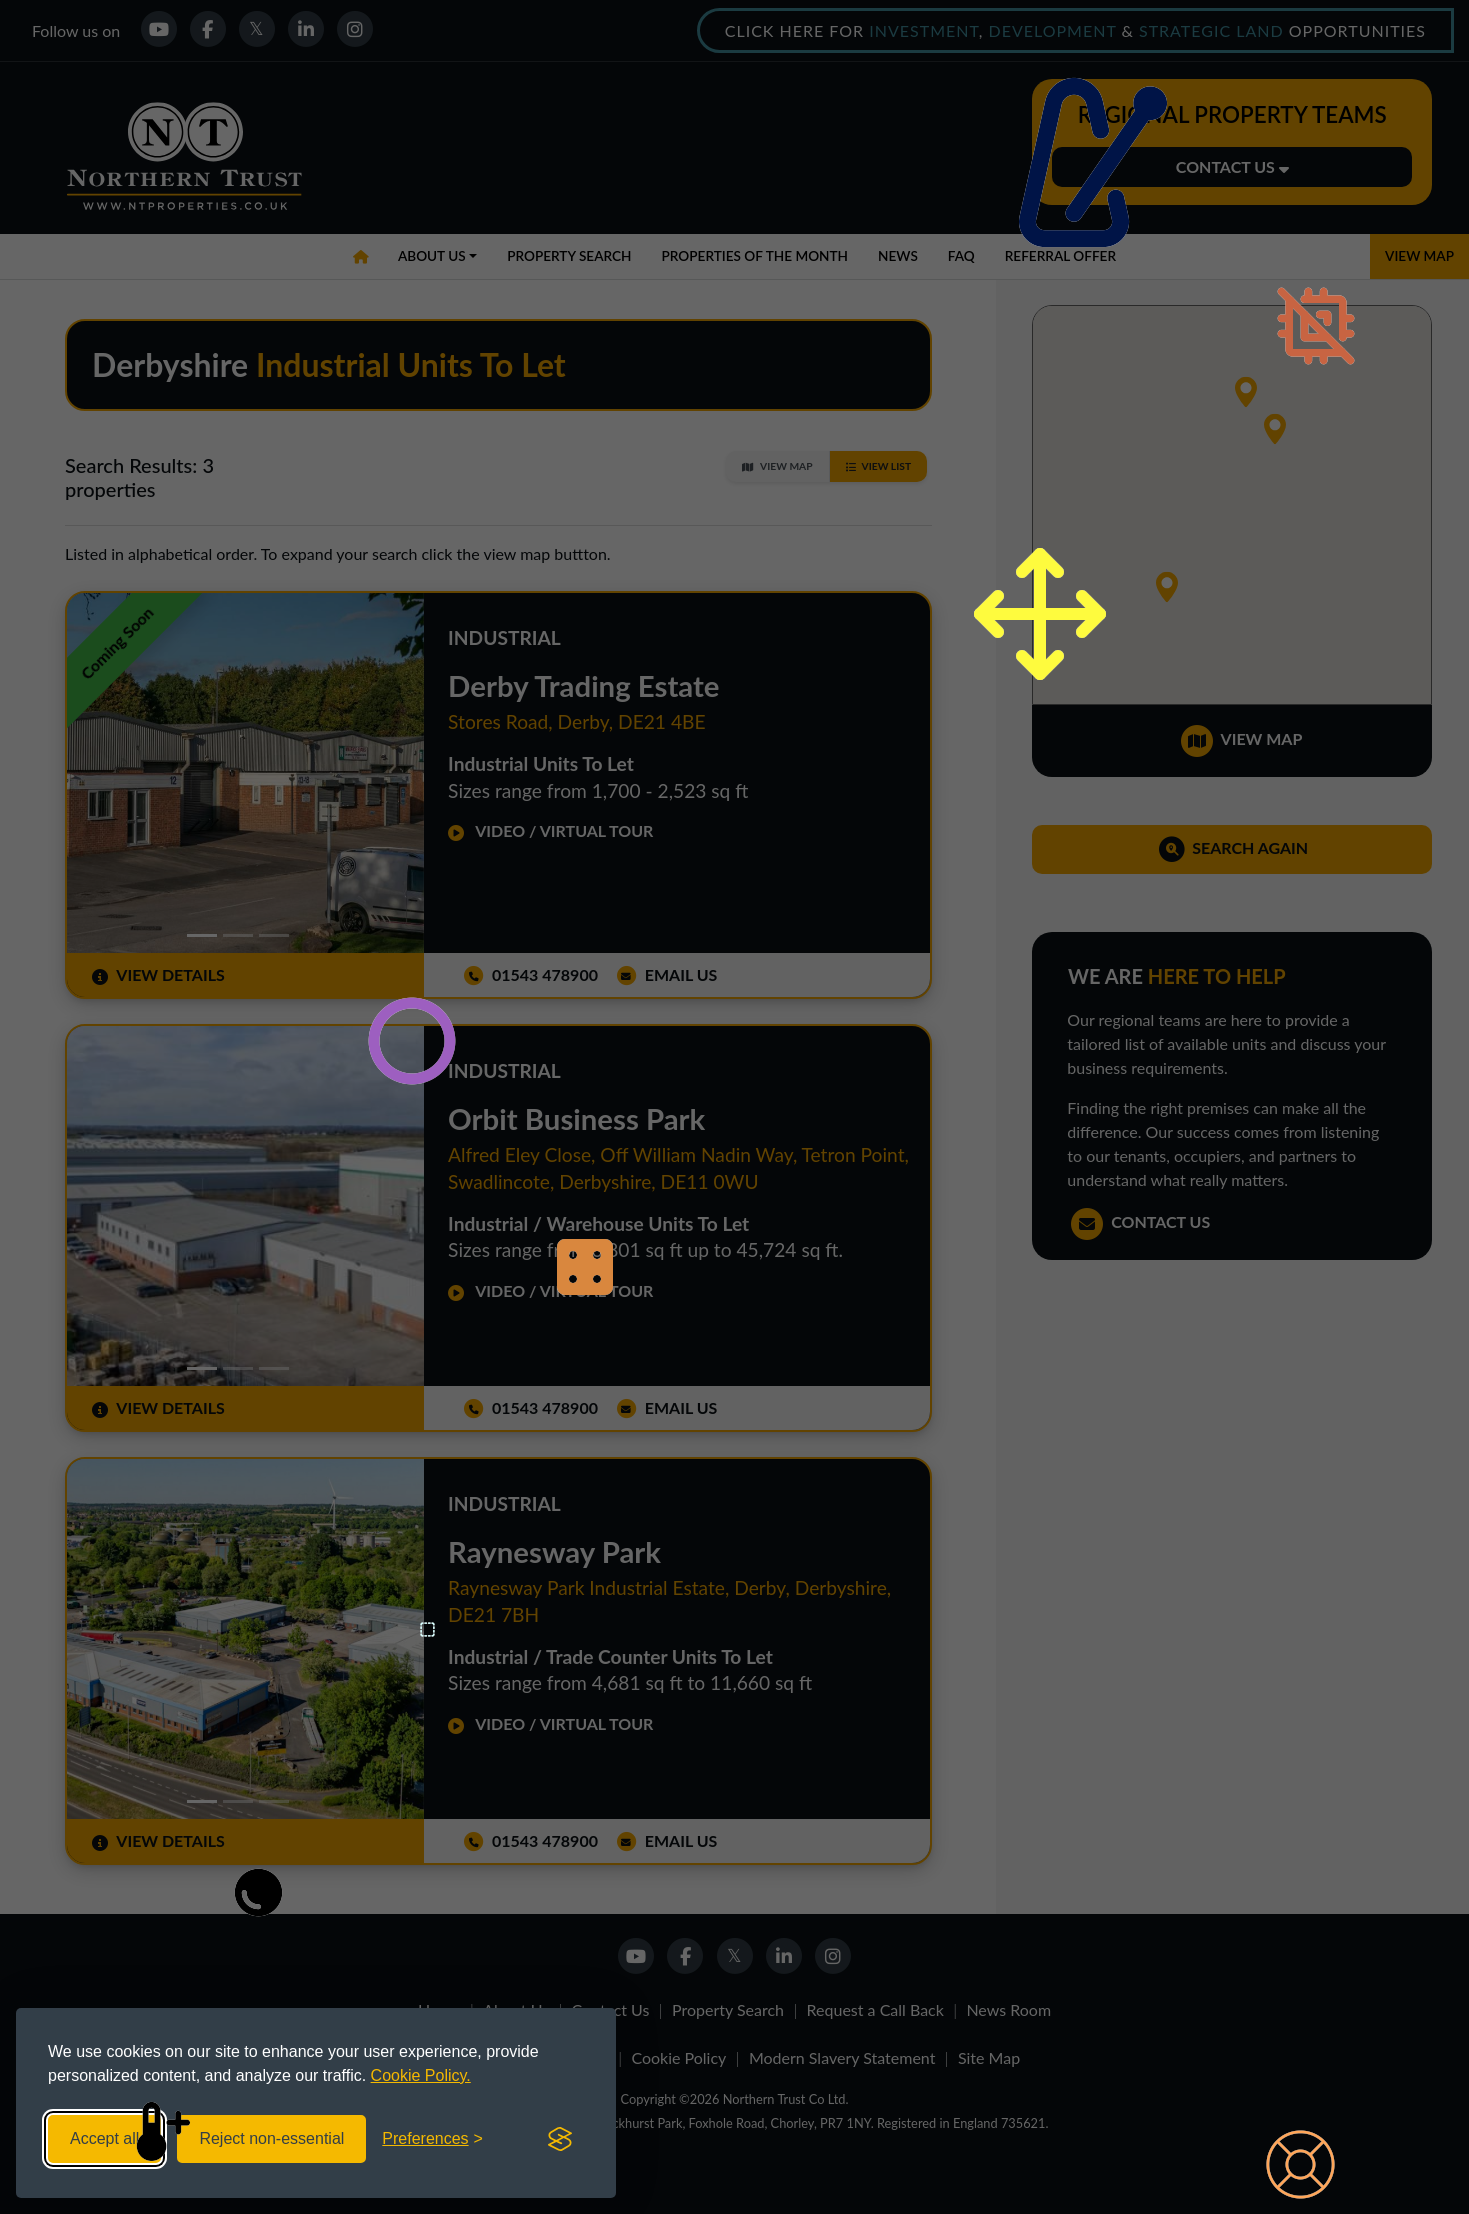 The image size is (1469, 2214). I want to click on roll or randomize a selection, so click(585, 1267).